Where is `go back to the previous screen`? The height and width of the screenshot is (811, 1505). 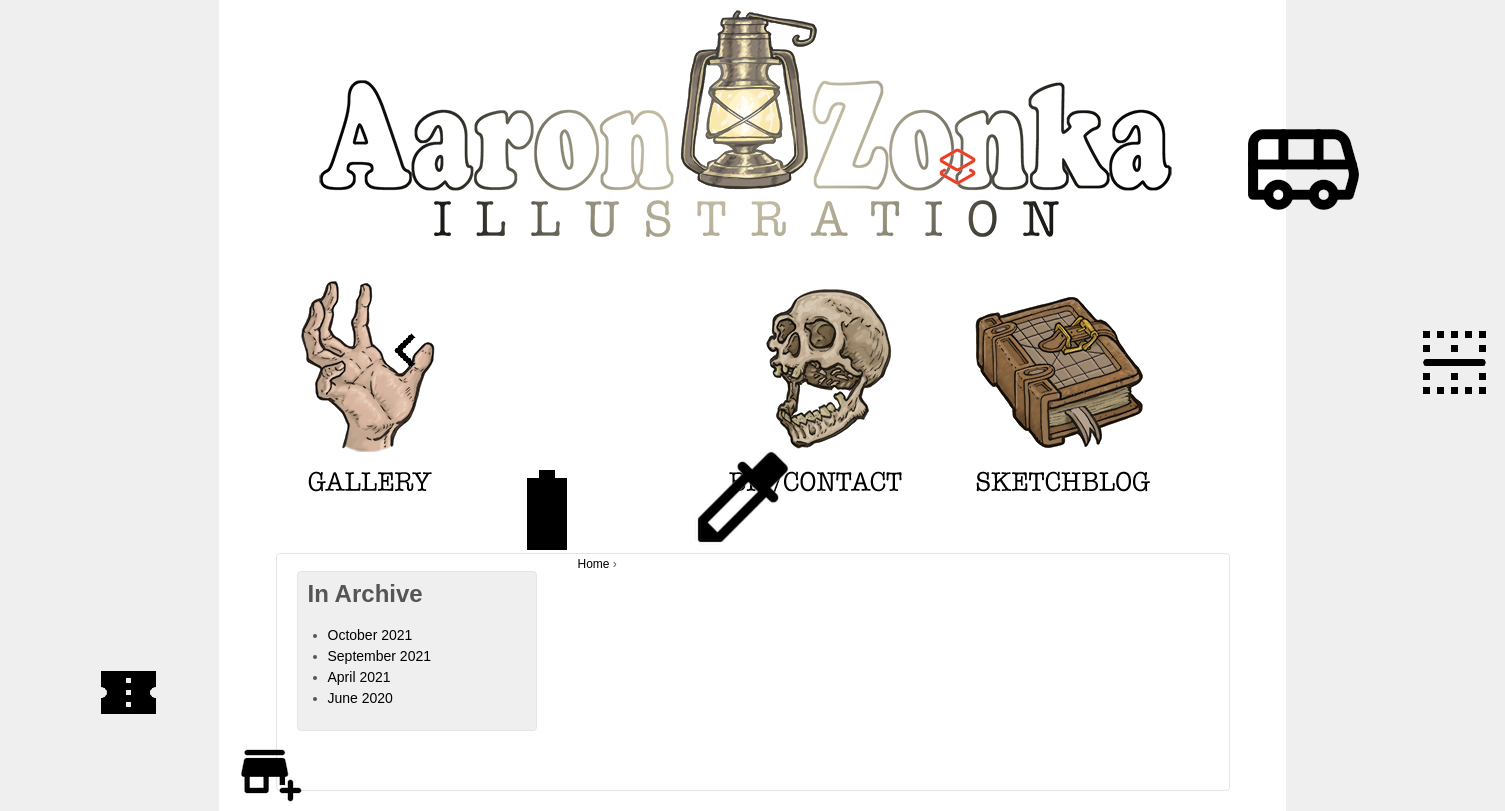
go back to the previous screen is located at coordinates (405, 350).